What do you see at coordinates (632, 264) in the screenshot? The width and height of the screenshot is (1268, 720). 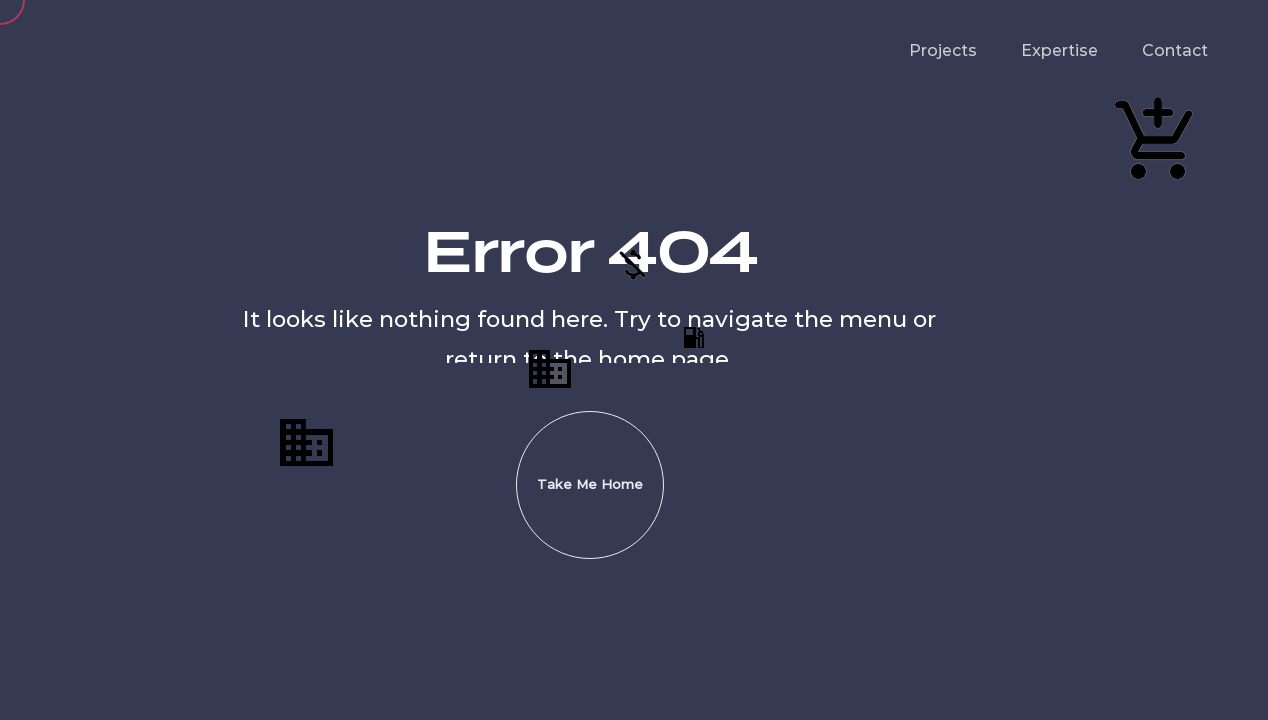 I see `indicates no cost or free item` at bounding box center [632, 264].